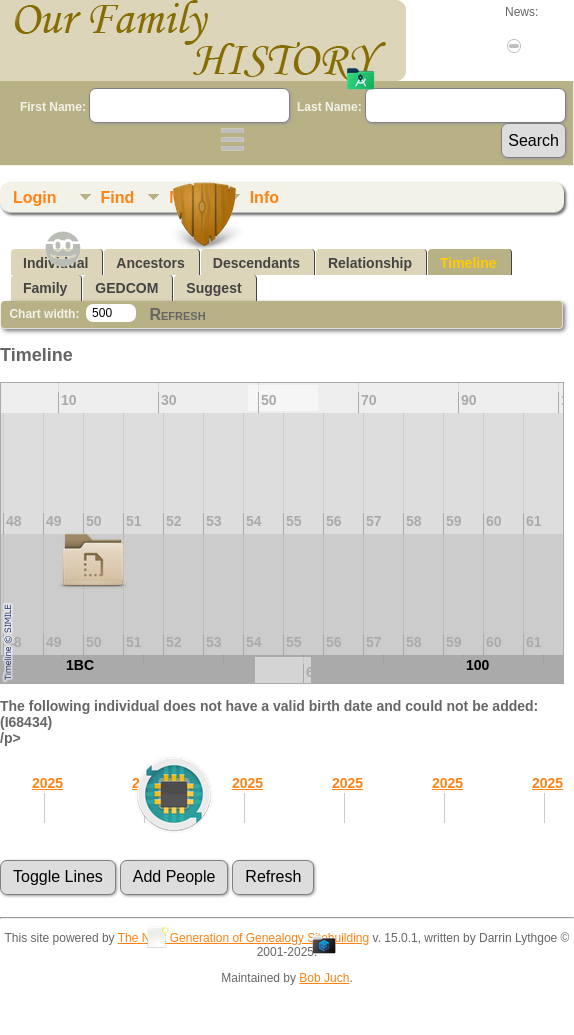  What do you see at coordinates (93, 563) in the screenshot?
I see `access your templates folder` at bounding box center [93, 563].